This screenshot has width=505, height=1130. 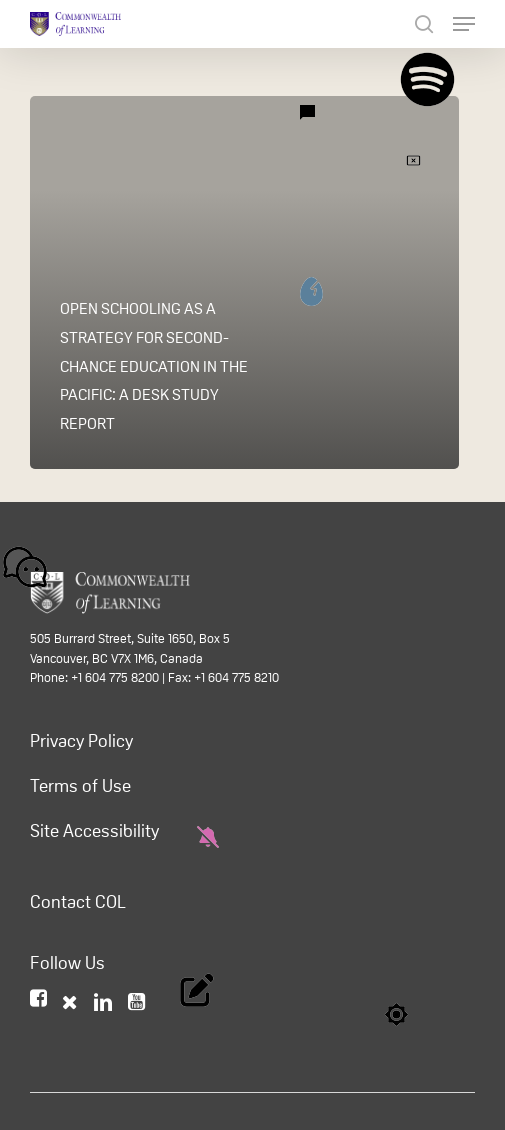 I want to click on close the current window, so click(x=413, y=160).